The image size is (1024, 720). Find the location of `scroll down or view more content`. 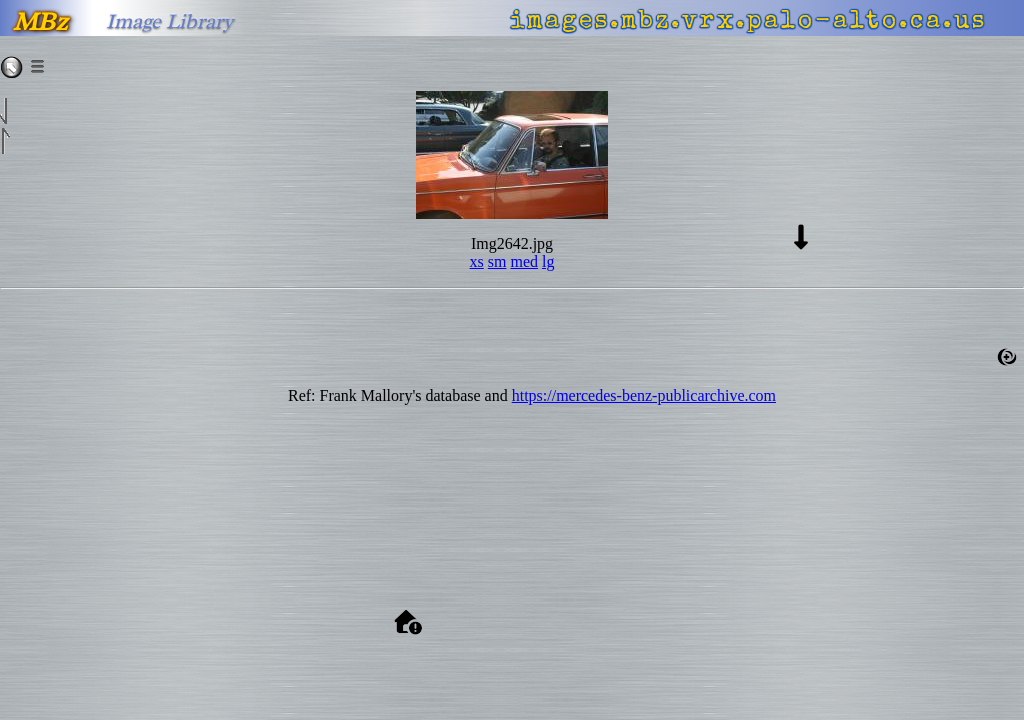

scroll down or view more content is located at coordinates (801, 237).